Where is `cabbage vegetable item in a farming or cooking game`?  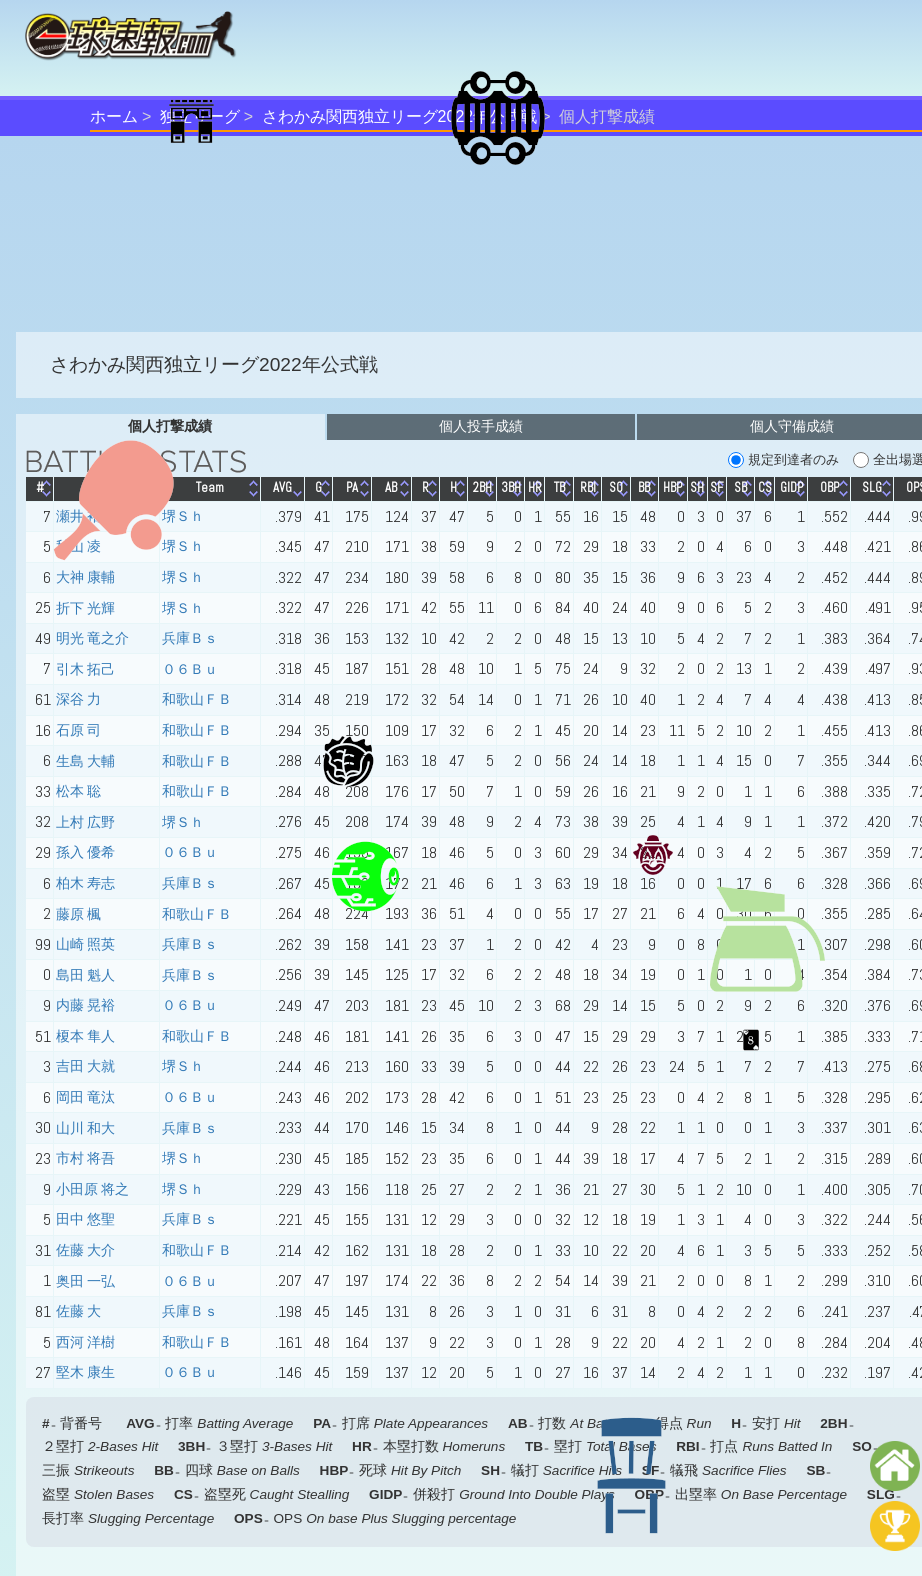 cabbage vegetable item in a farming or cooking game is located at coordinates (348, 761).